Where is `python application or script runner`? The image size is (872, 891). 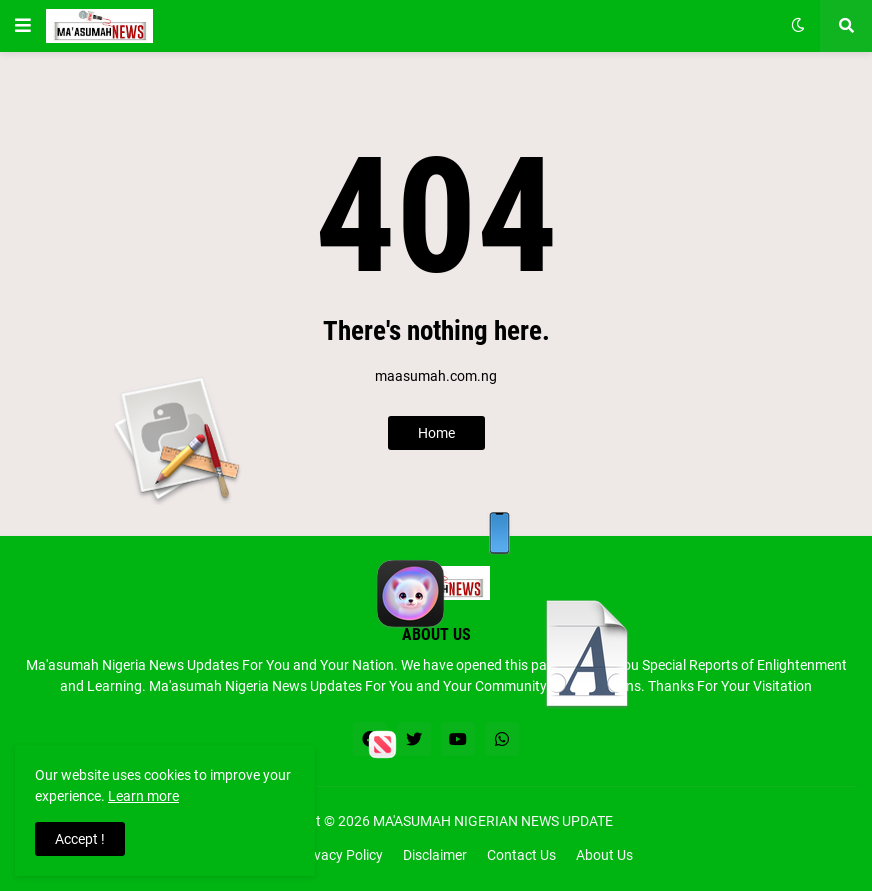 python application or script runner is located at coordinates (177, 440).